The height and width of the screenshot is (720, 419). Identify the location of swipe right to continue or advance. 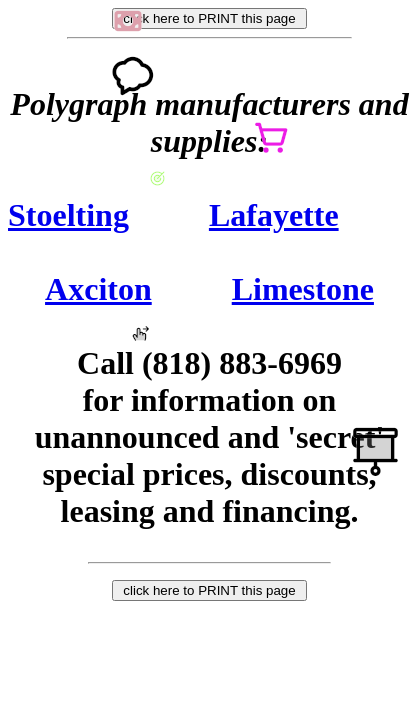
(140, 334).